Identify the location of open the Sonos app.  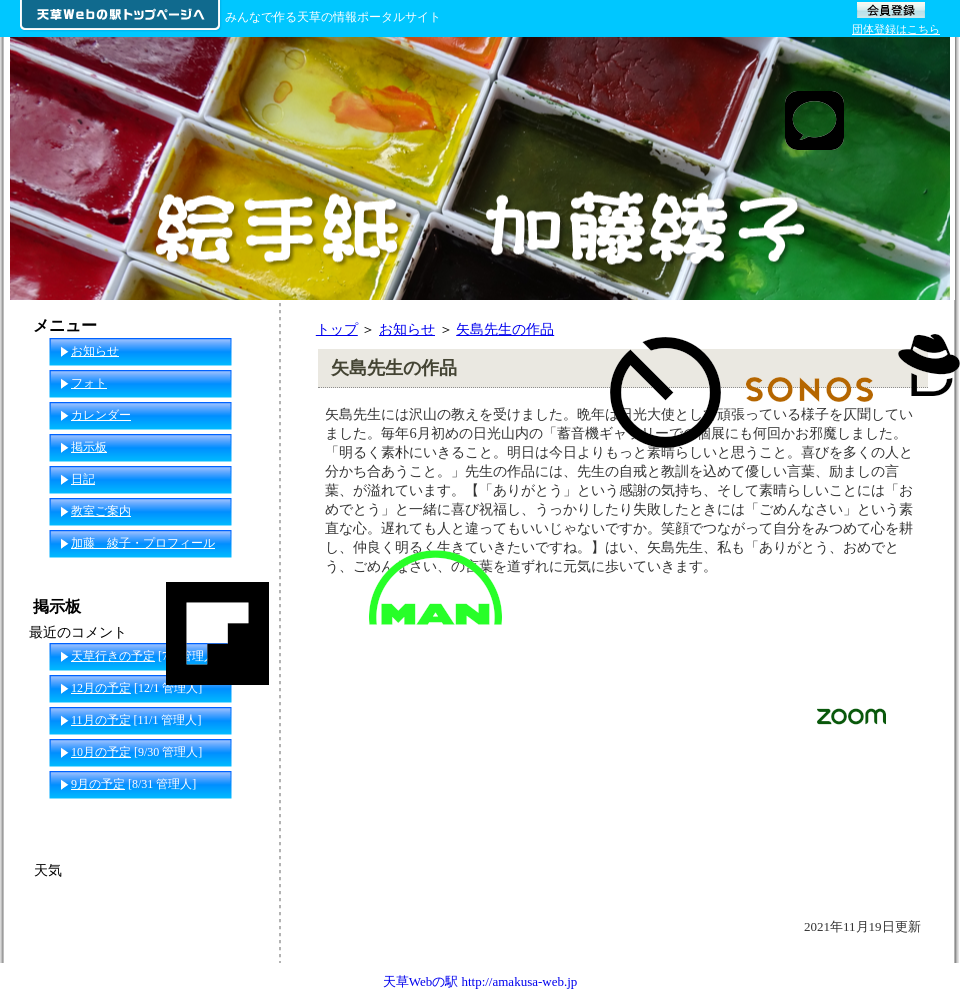
(809, 389).